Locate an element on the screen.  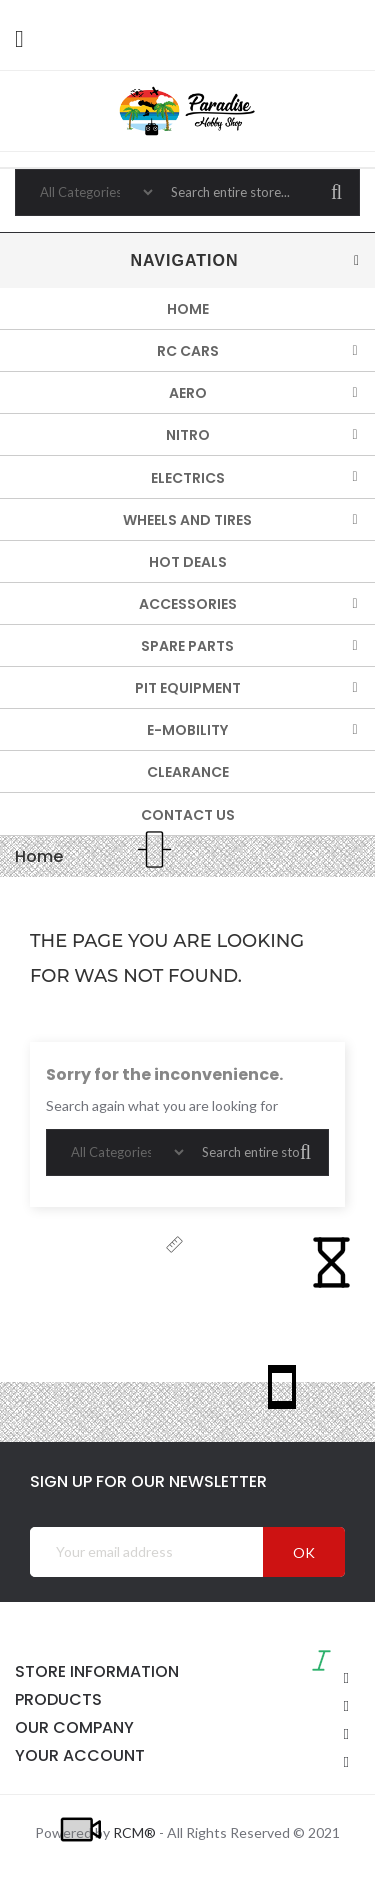
start a video call is located at coordinates (79, 1829).